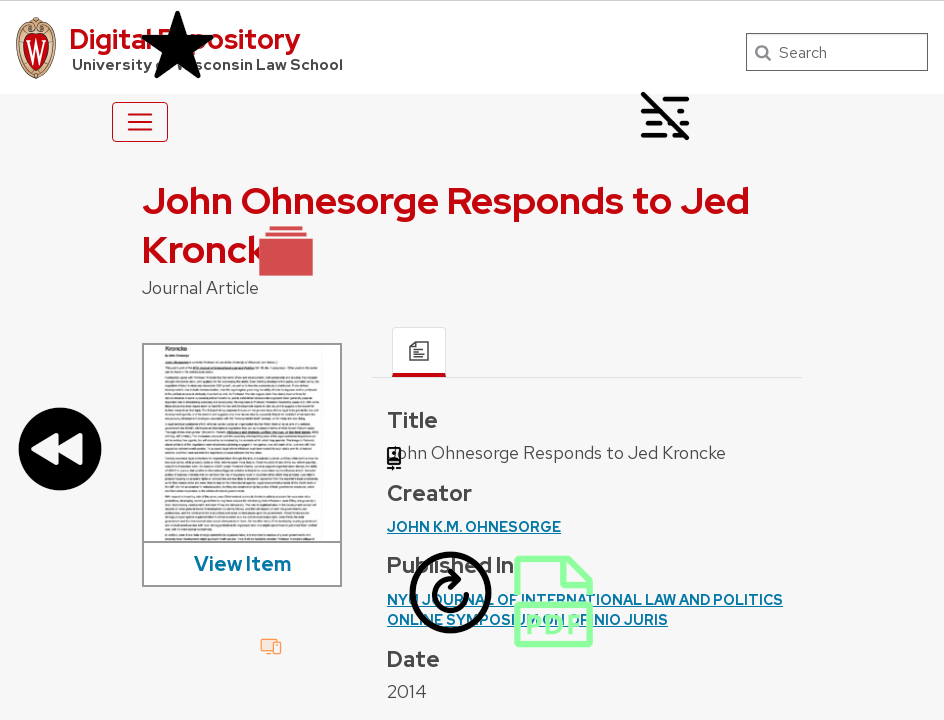  Describe the element at coordinates (286, 251) in the screenshot. I see `view your photo albums` at that location.